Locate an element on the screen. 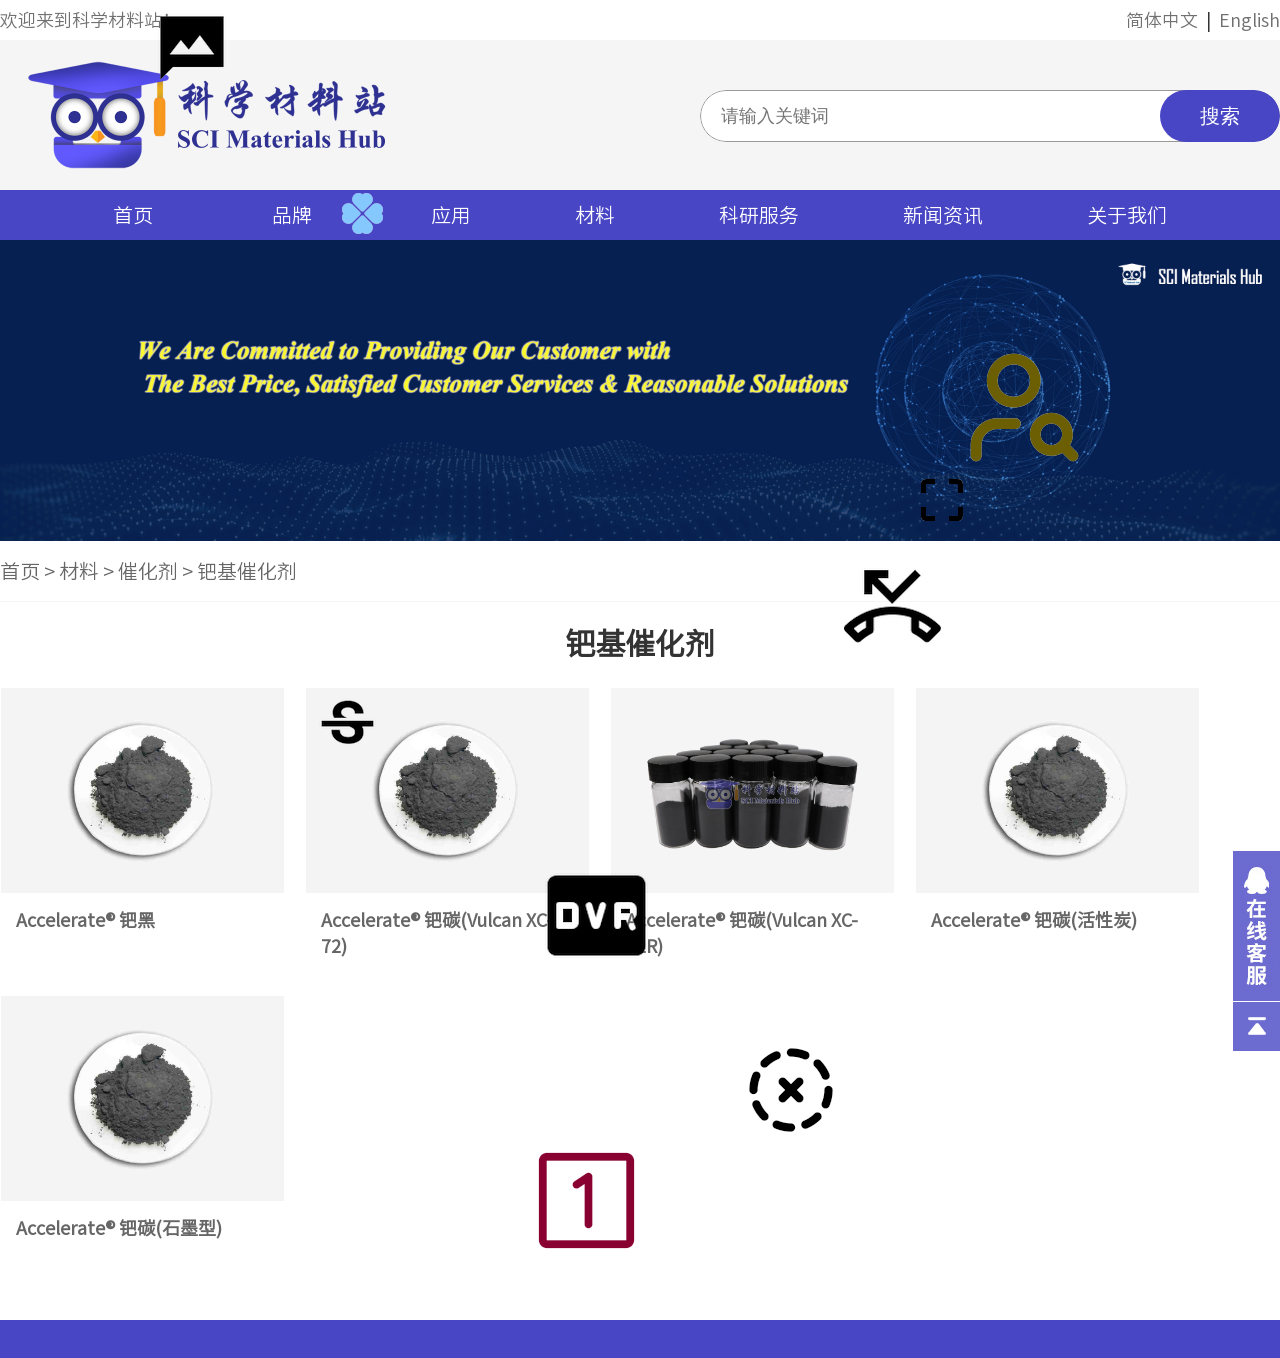  scan a QR code or barcode is located at coordinates (942, 500).